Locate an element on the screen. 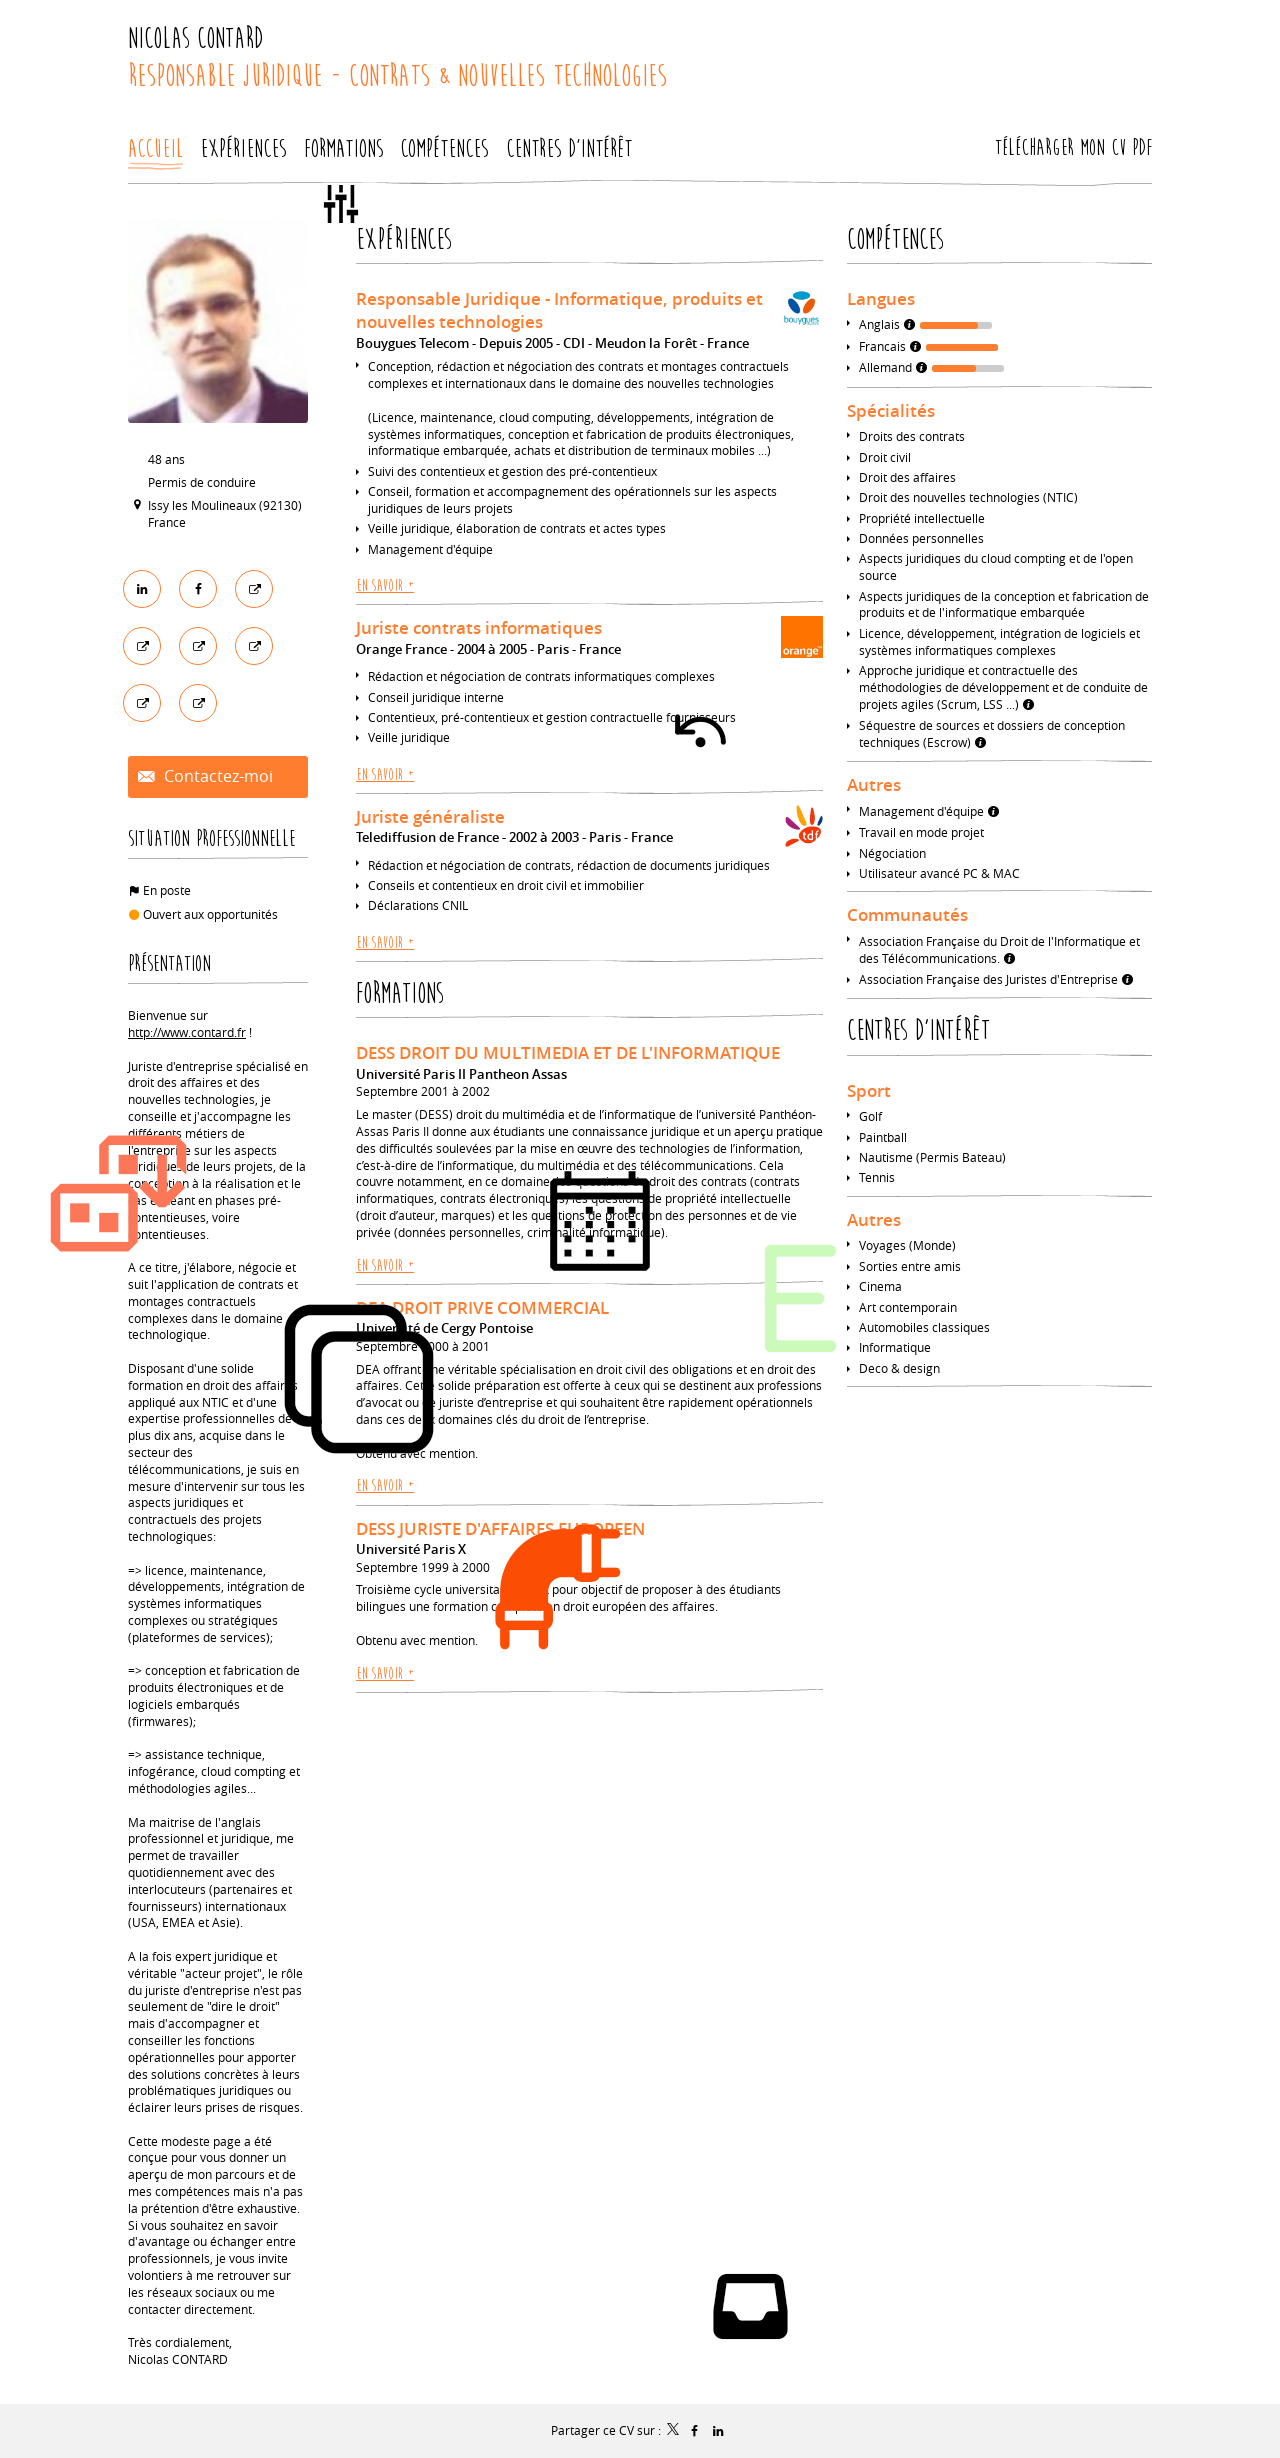 The height and width of the screenshot is (2458, 1280). copy to clipboard is located at coordinates (359, 1379).